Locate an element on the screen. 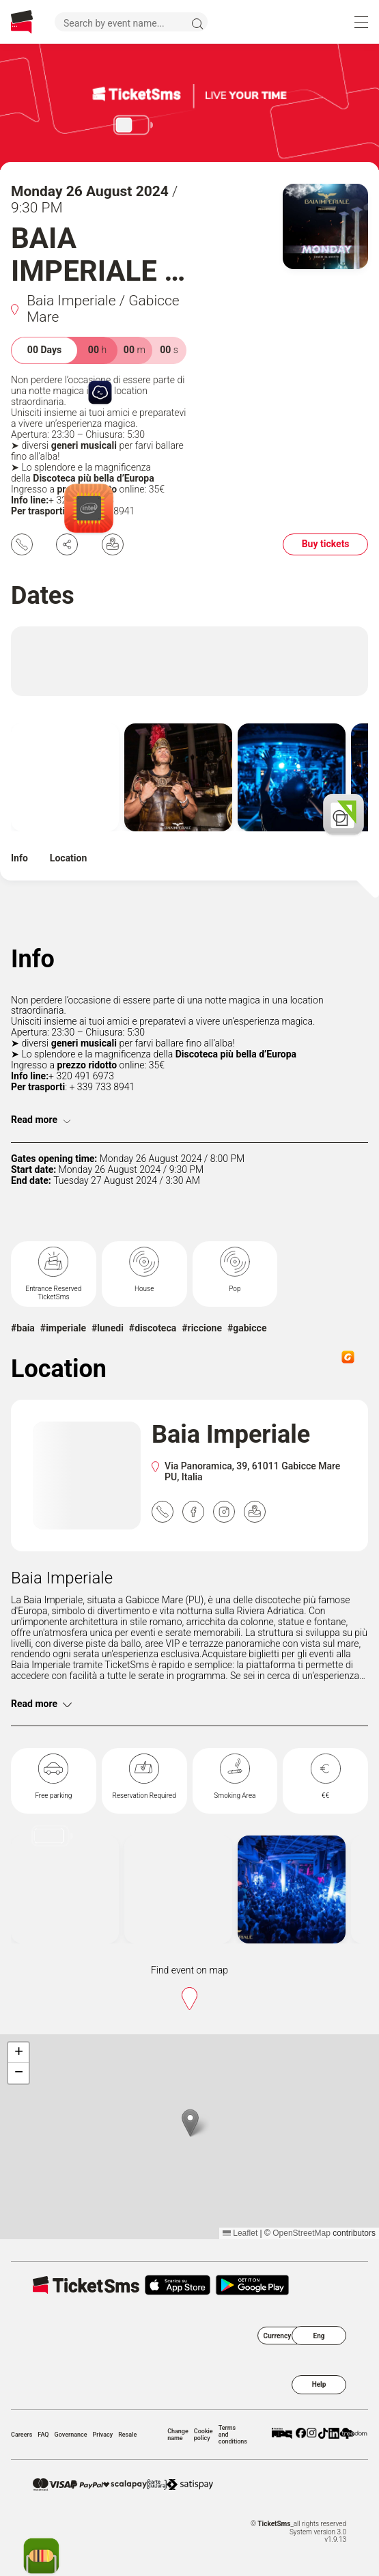 The image size is (379, 2576). open termius ssh client is located at coordinates (100, 392).